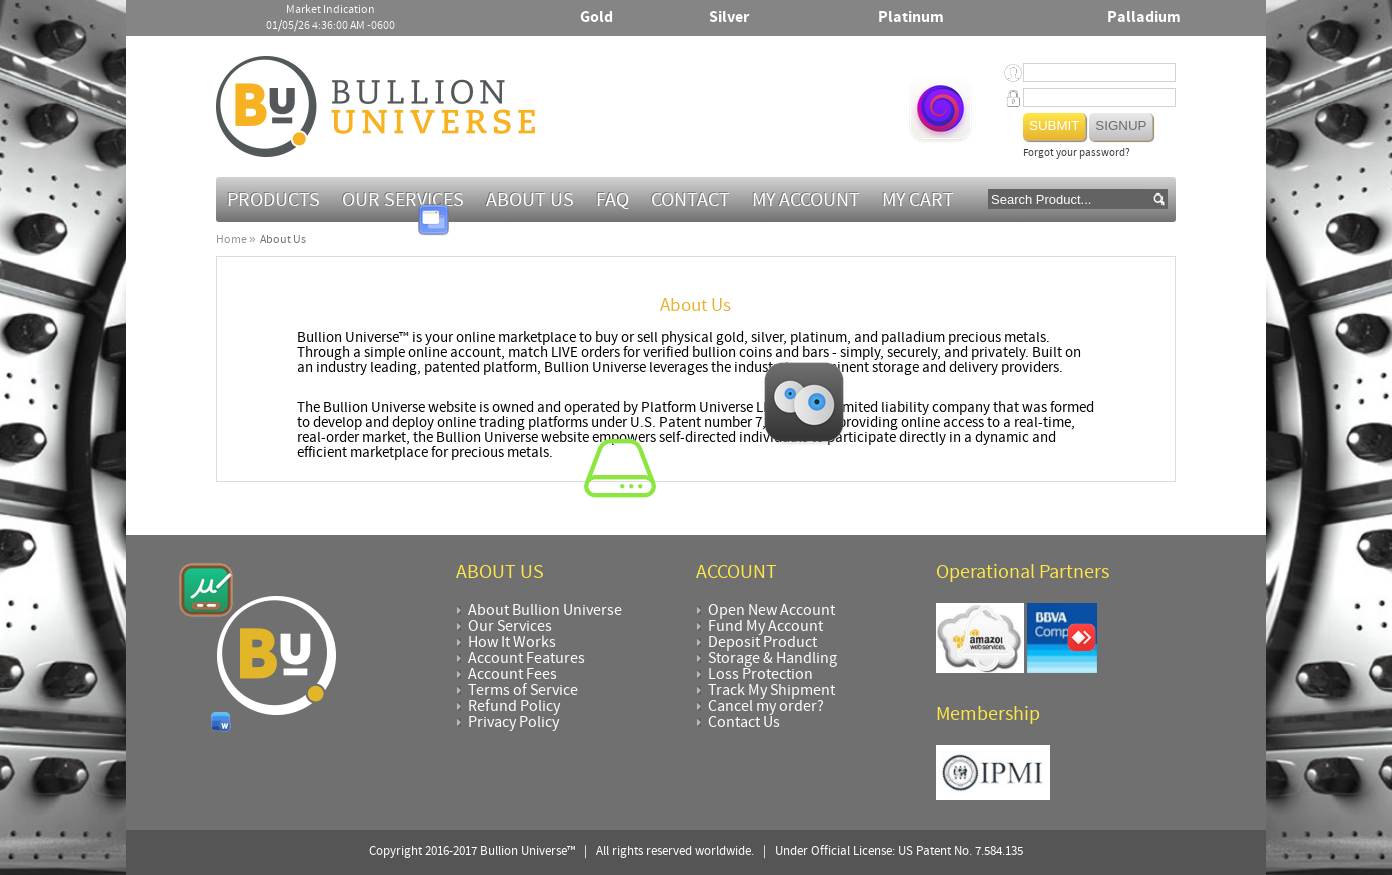 This screenshot has height=875, width=1392. Describe the element at coordinates (1081, 637) in the screenshot. I see `open anydesk remote desktop application` at that location.